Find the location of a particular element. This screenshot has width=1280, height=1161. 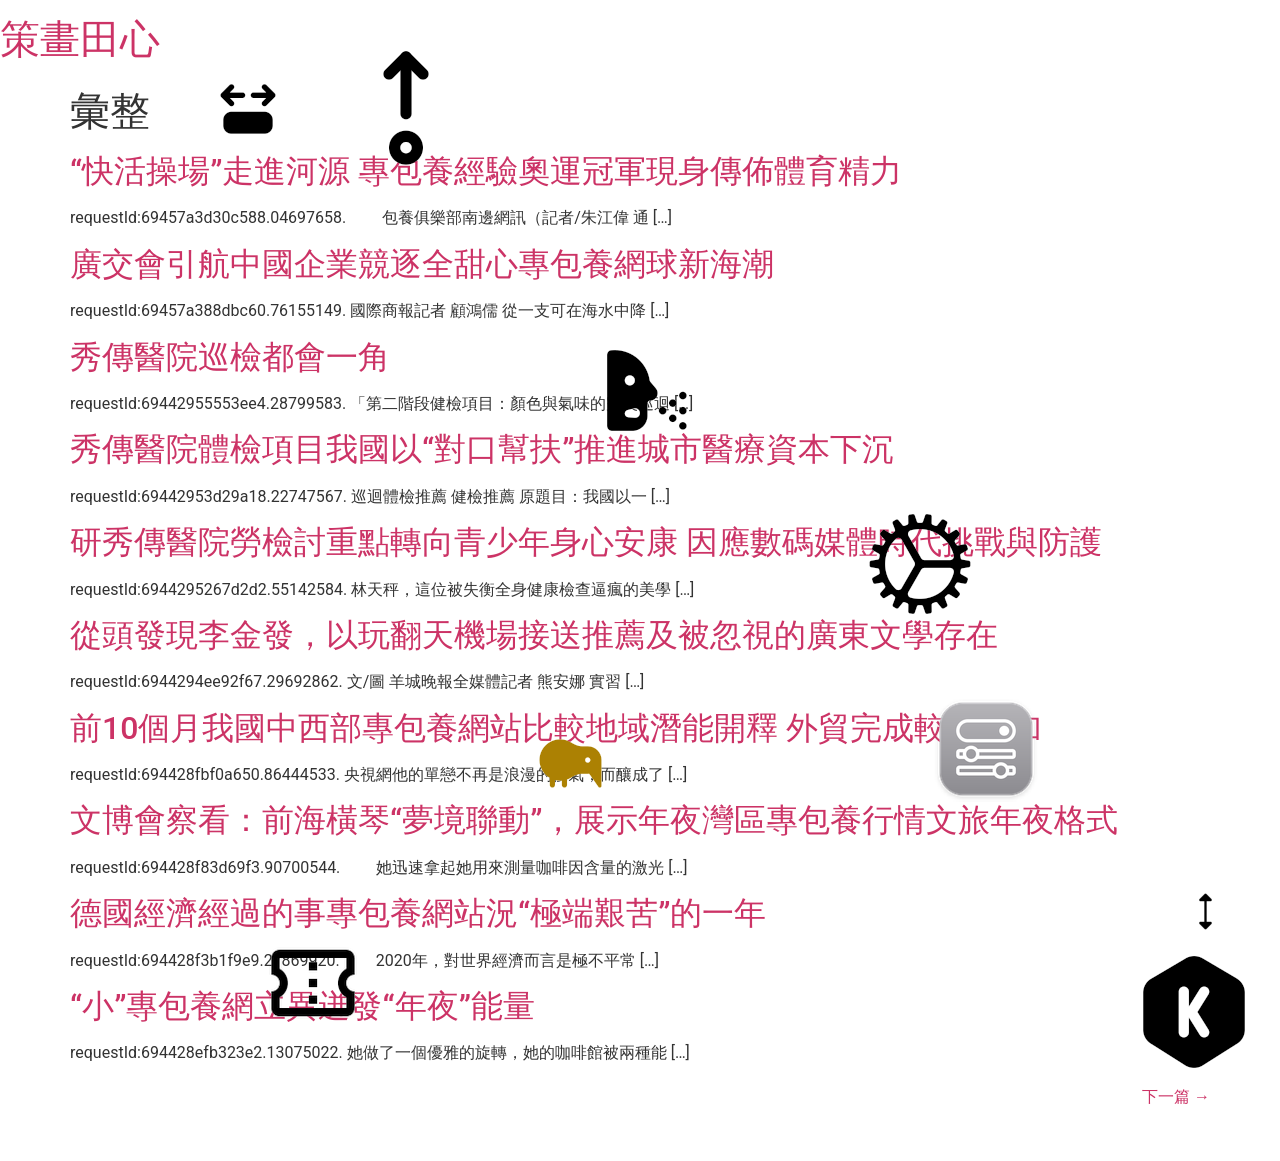

open interface design application is located at coordinates (986, 749).